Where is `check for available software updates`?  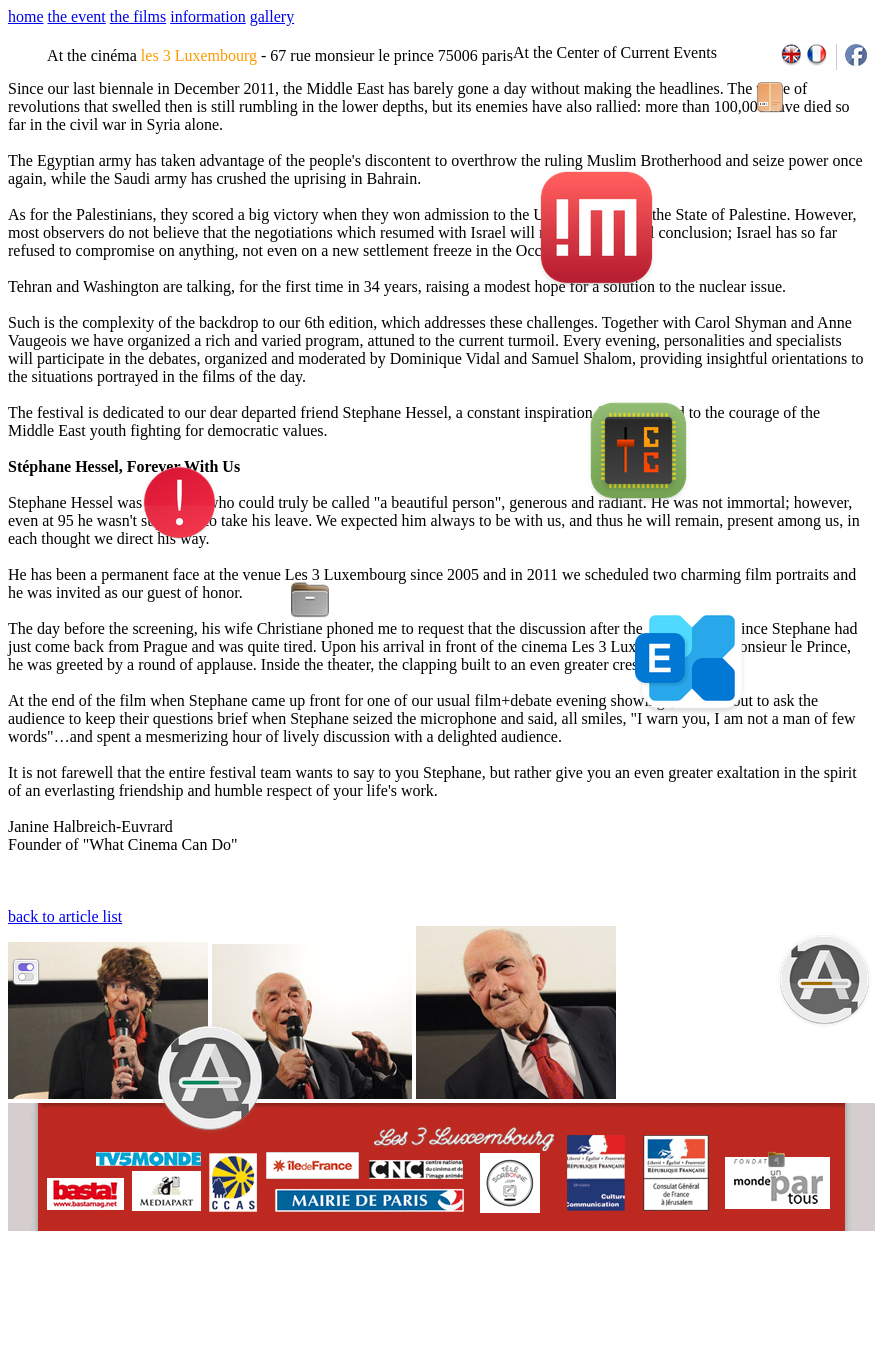 check for available software updates is located at coordinates (824, 979).